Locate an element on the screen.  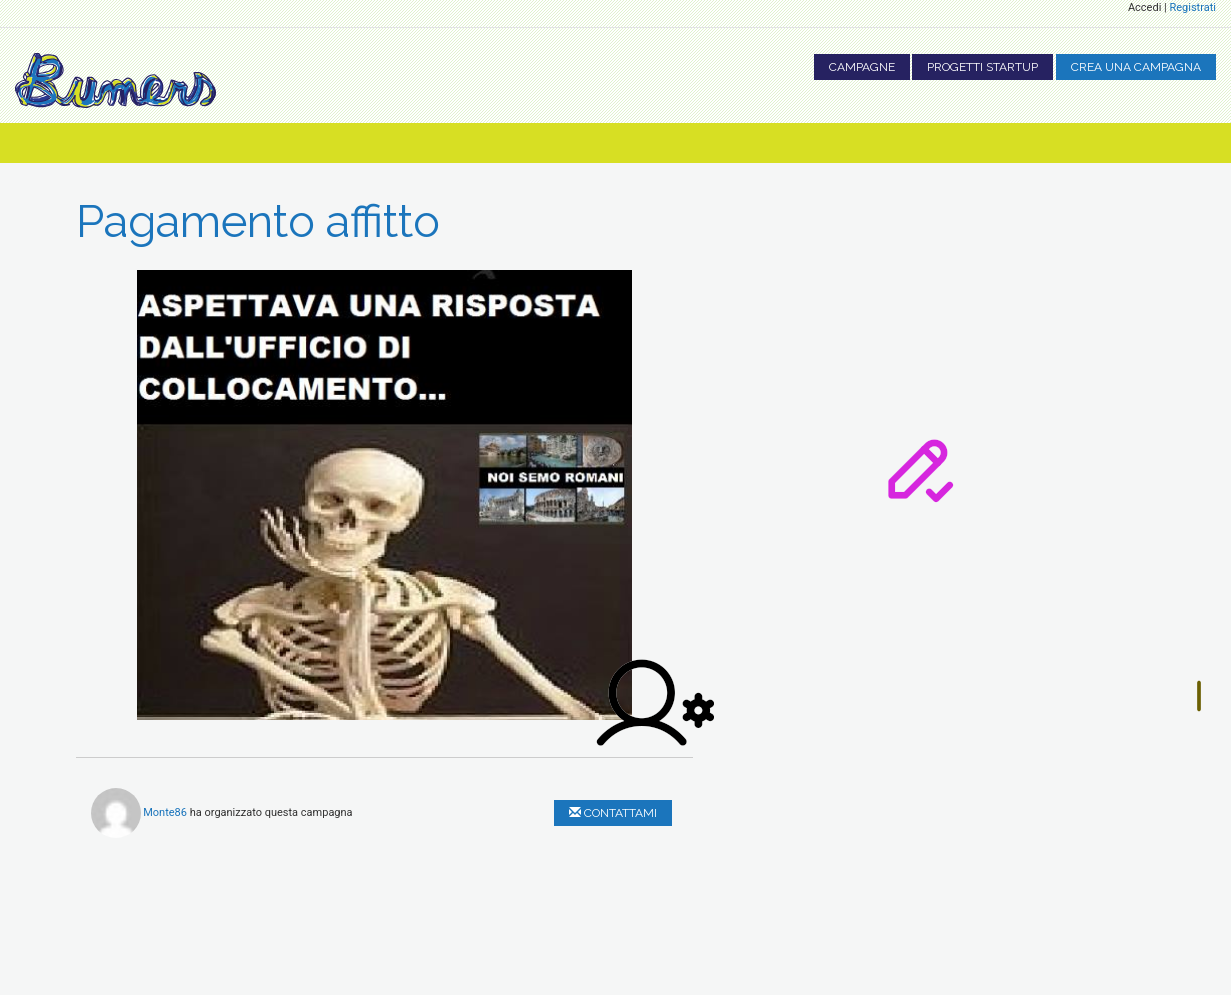
access user settings is located at coordinates (651, 706).